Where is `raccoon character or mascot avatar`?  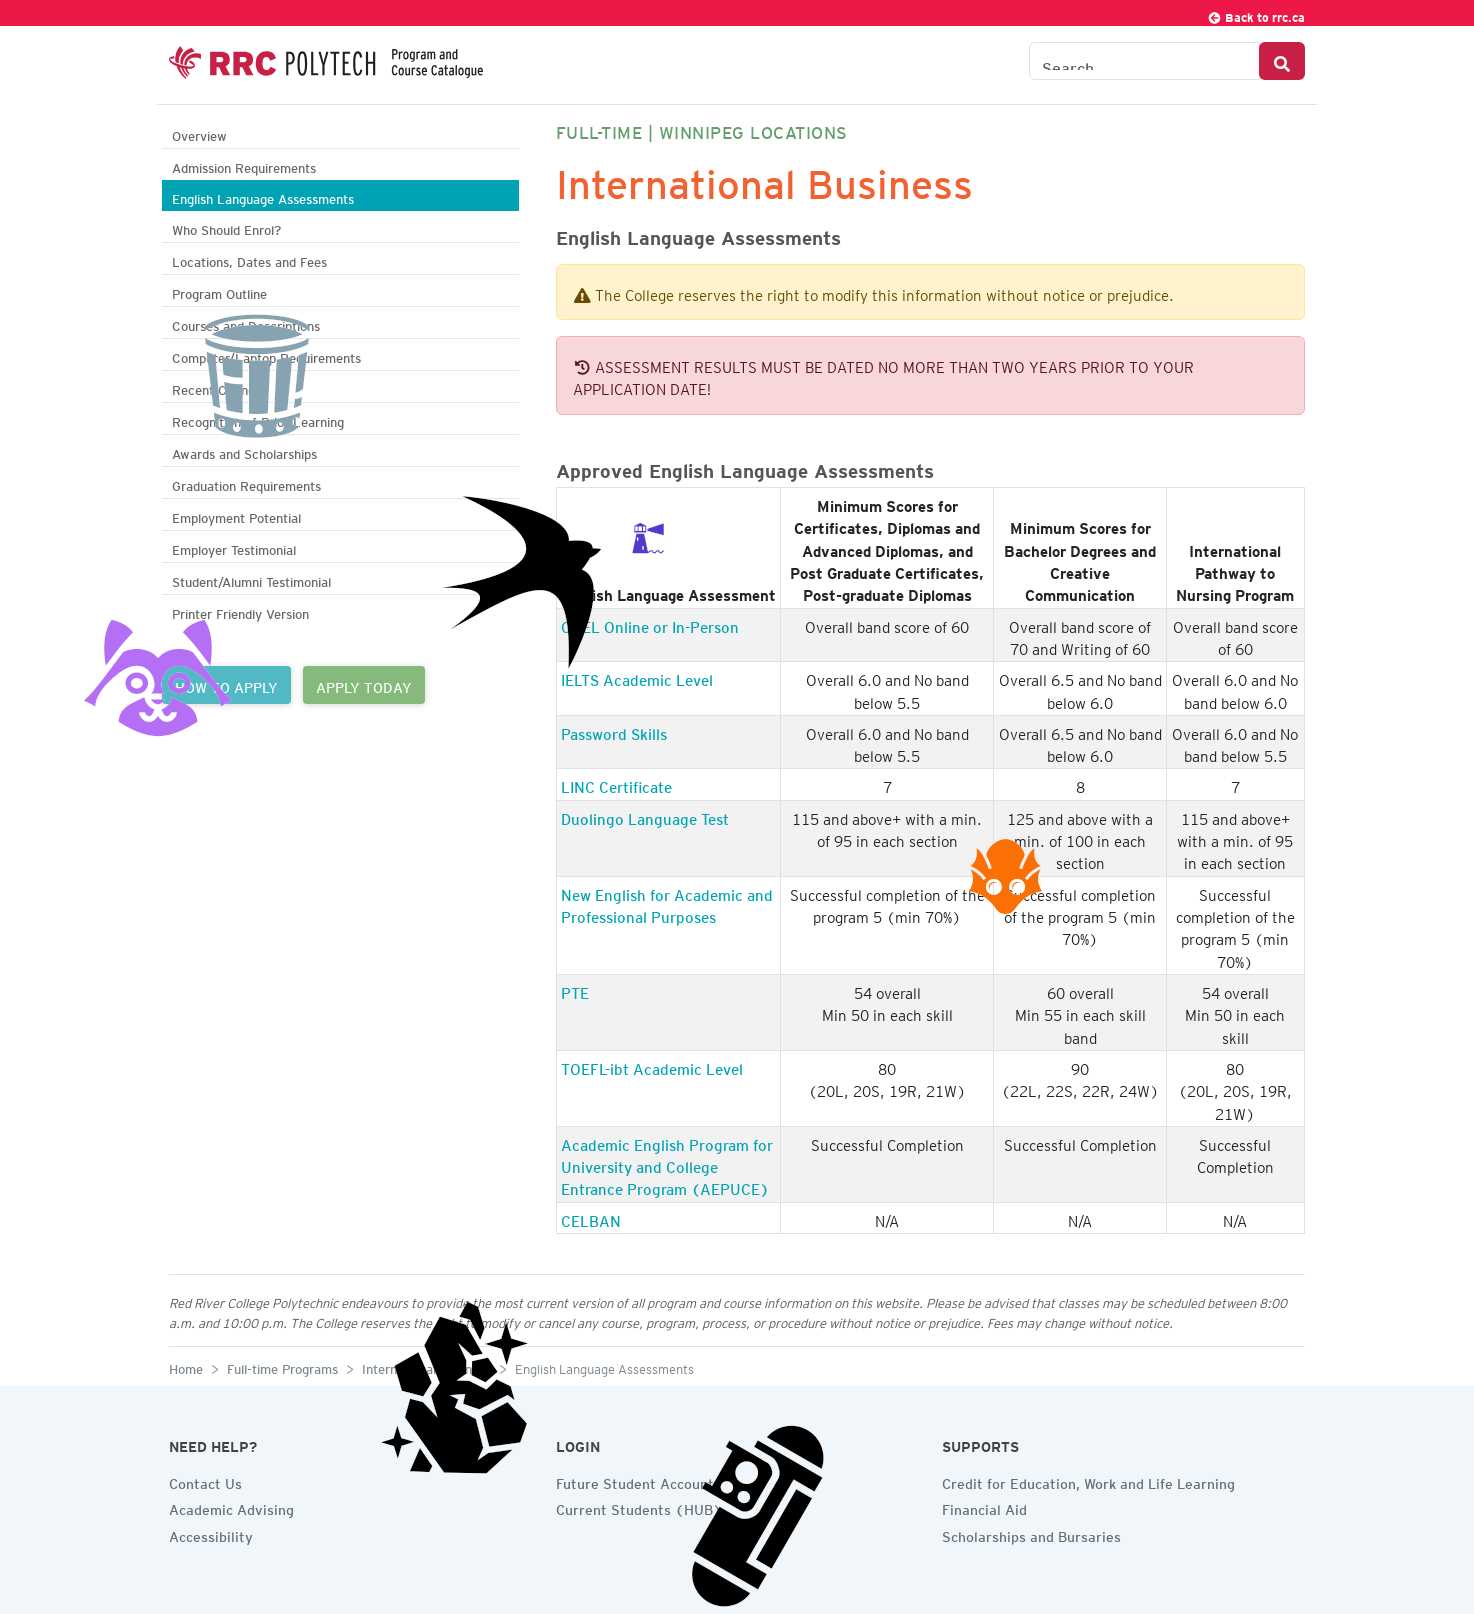 raccoon character or mascot avatar is located at coordinates (158, 678).